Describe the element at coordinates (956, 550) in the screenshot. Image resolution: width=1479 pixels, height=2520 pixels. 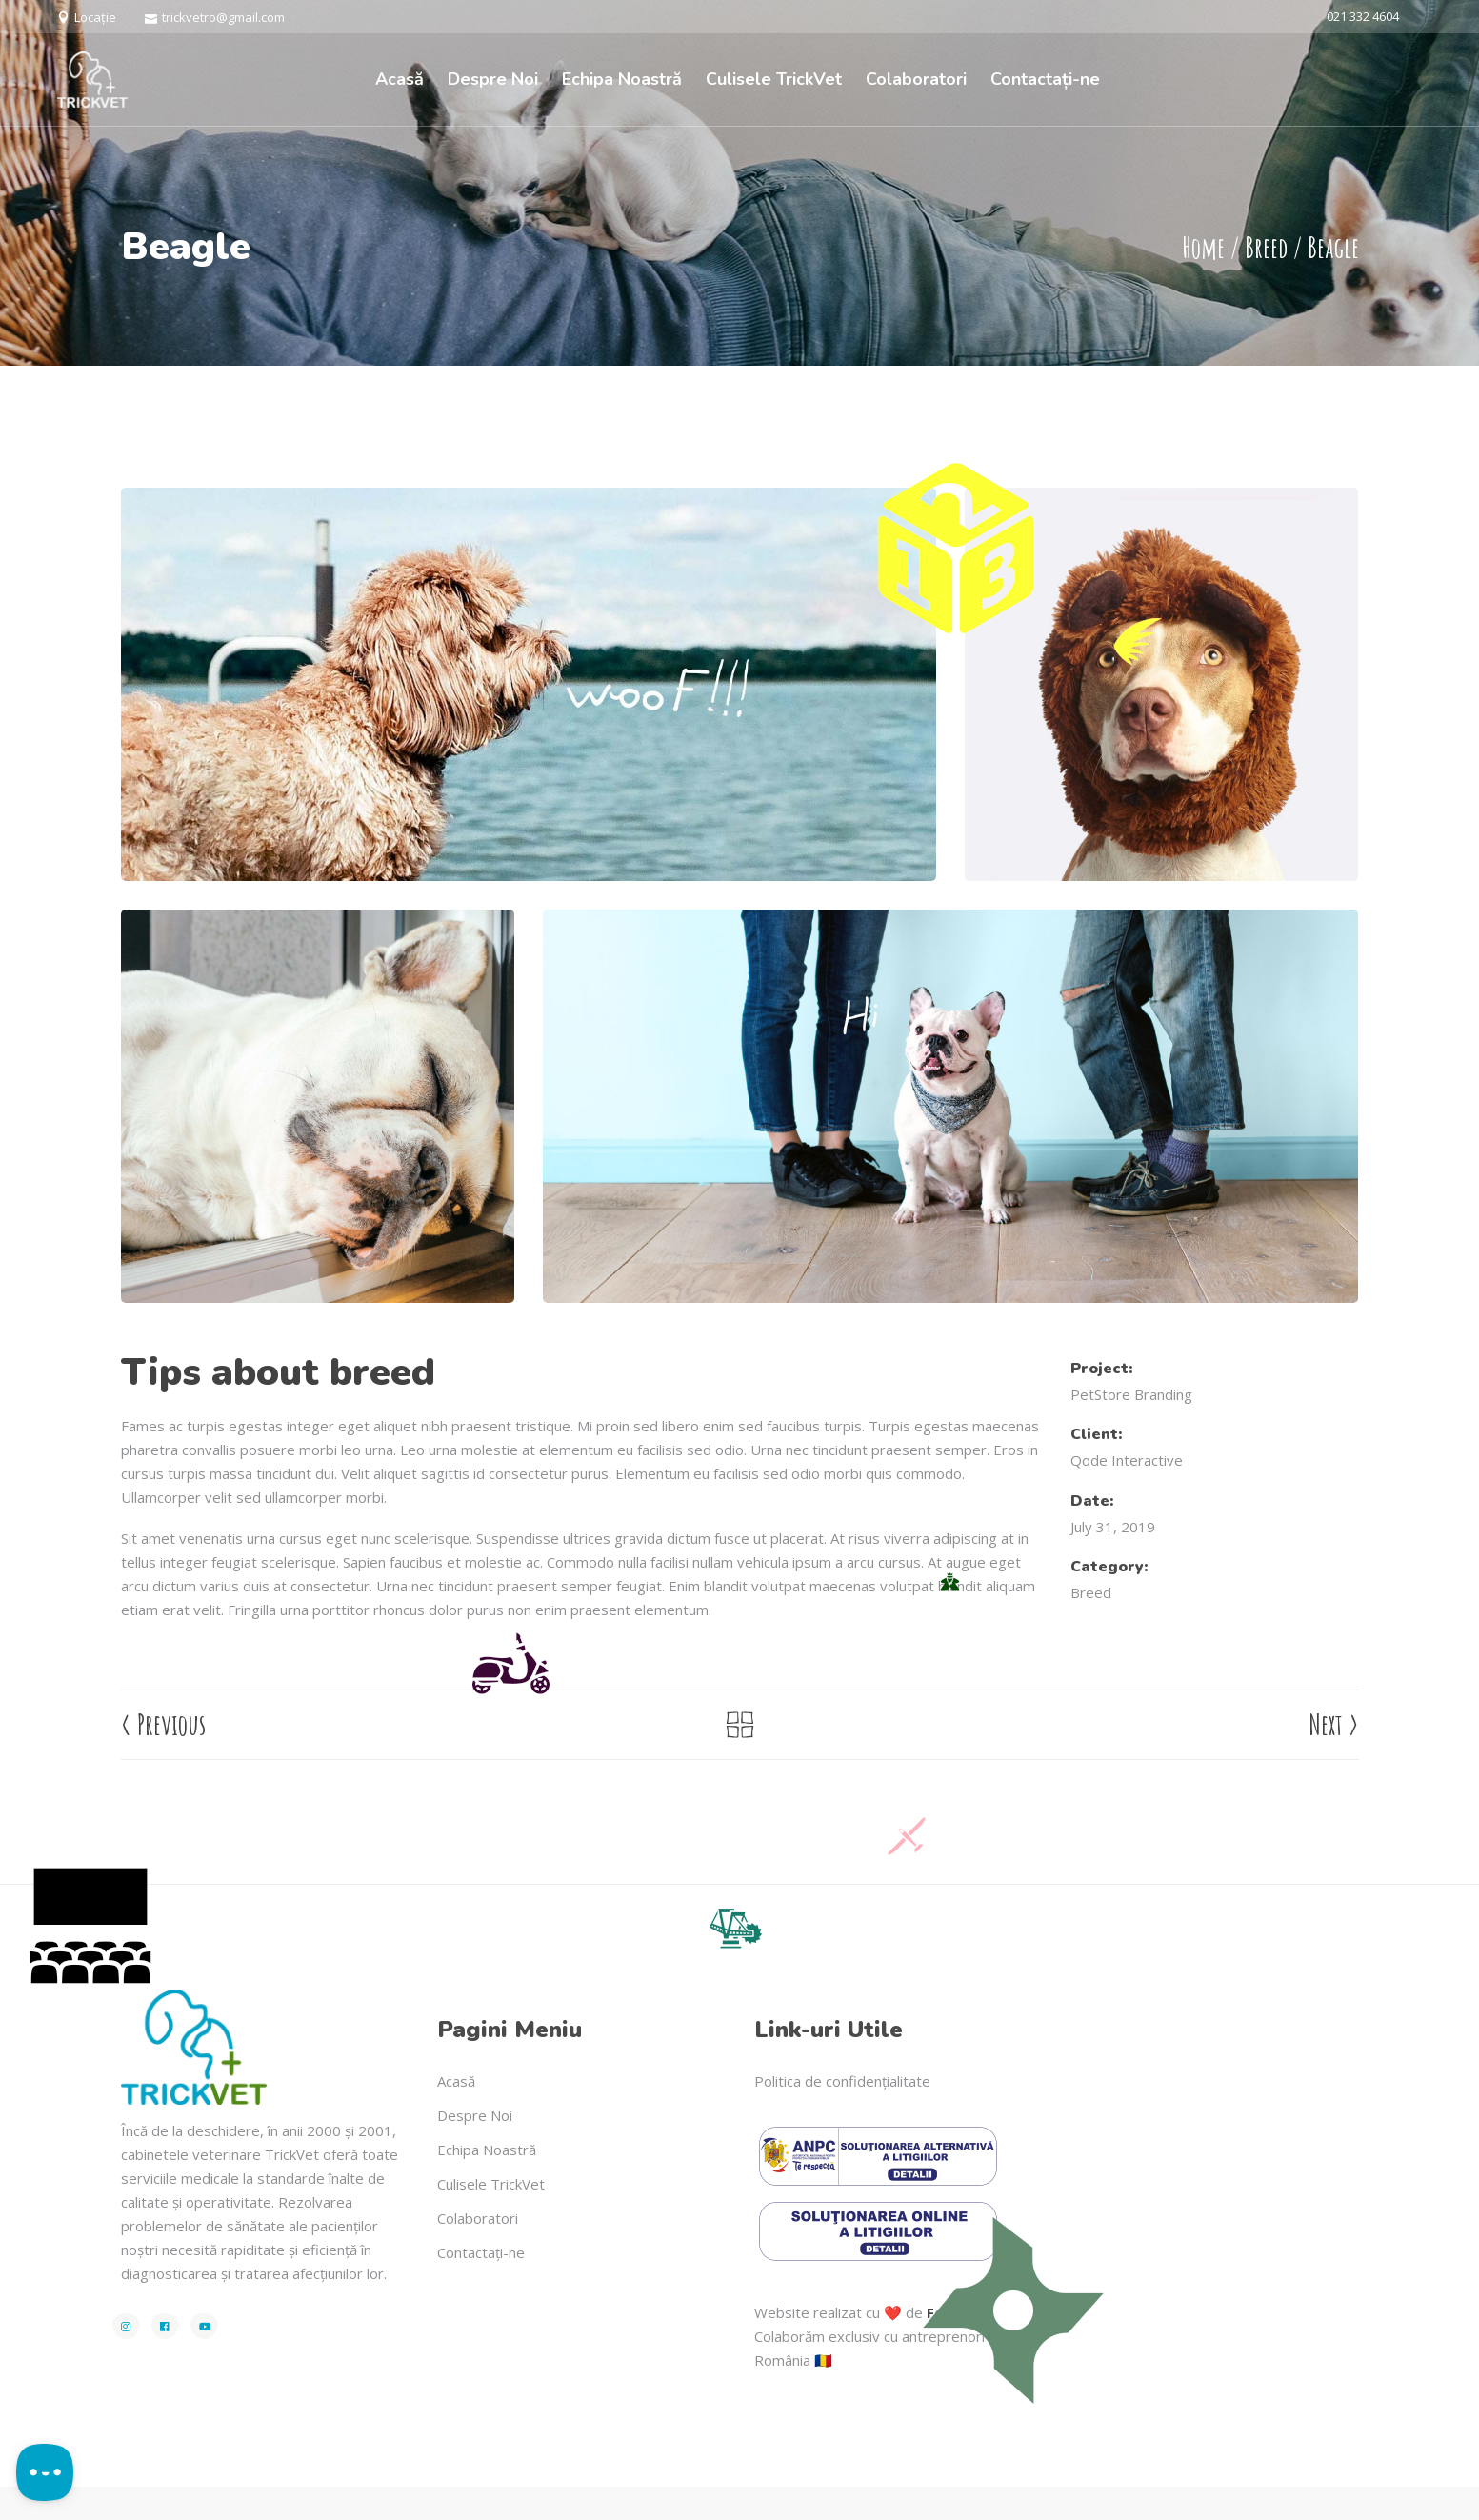
I see `roll dice or generate random number` at that location.